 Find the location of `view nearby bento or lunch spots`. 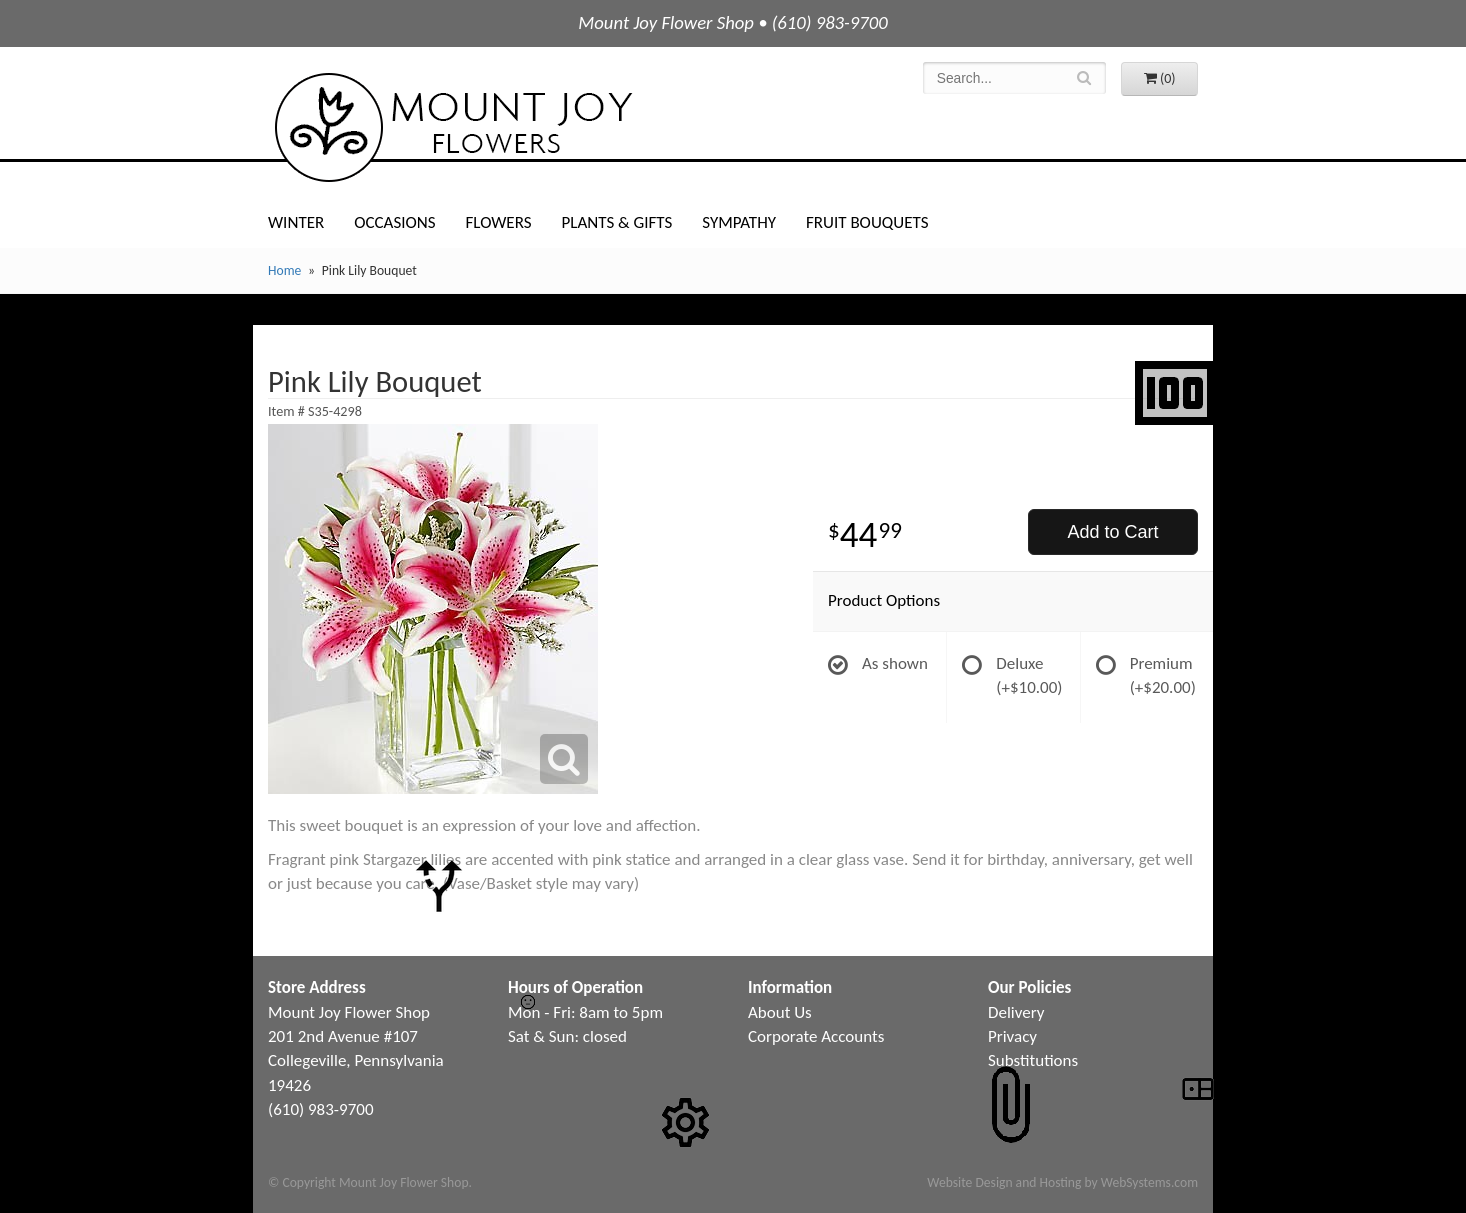

view nearby bento or lunch spots is located at coordinates (1198, 1089).